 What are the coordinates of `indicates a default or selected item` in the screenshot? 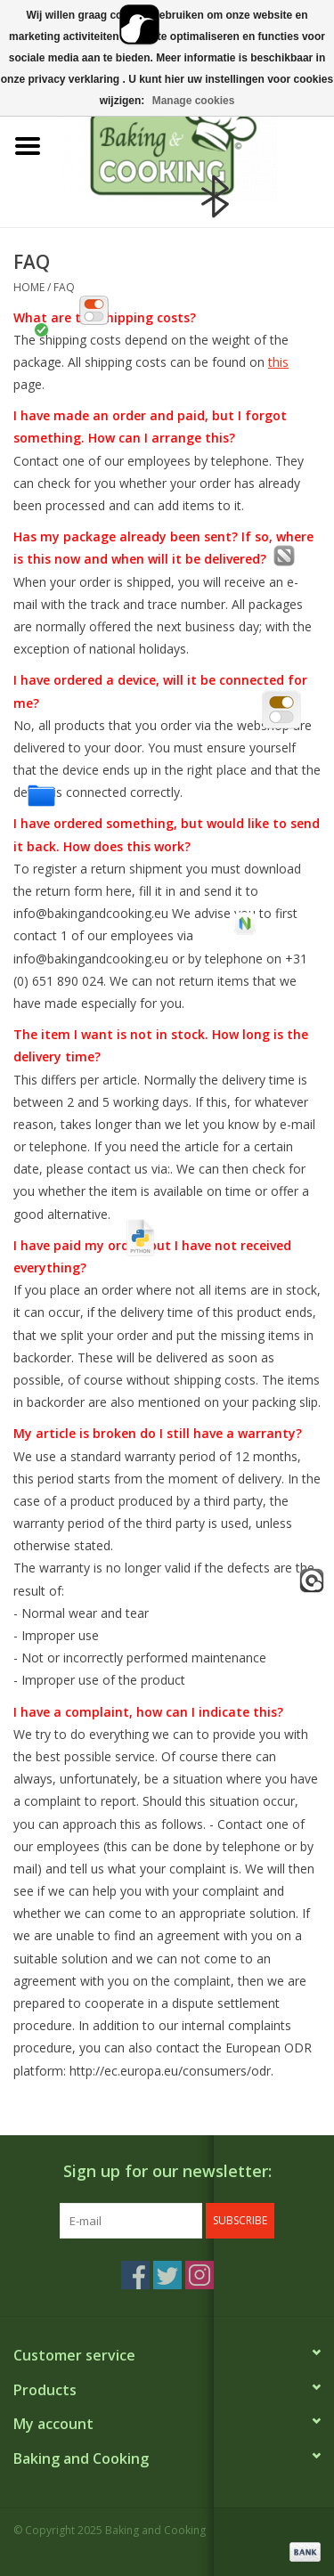 It's located at (41, 329).